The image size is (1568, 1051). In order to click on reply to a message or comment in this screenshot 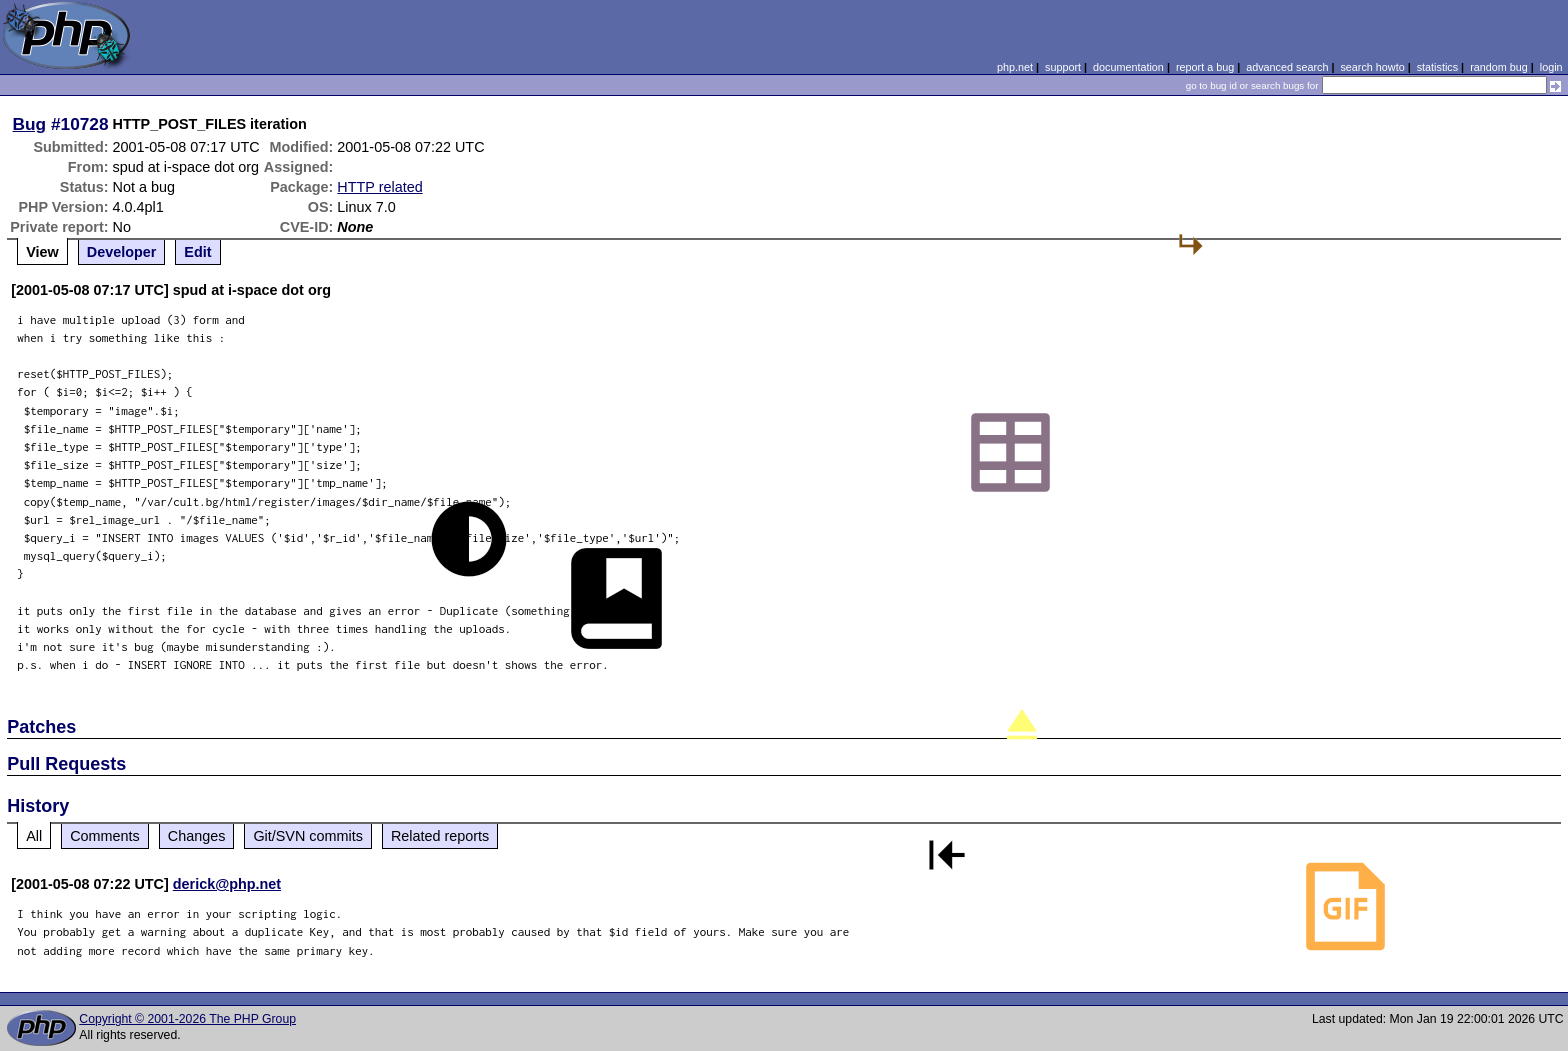, I will do `click(1189, 244)`.